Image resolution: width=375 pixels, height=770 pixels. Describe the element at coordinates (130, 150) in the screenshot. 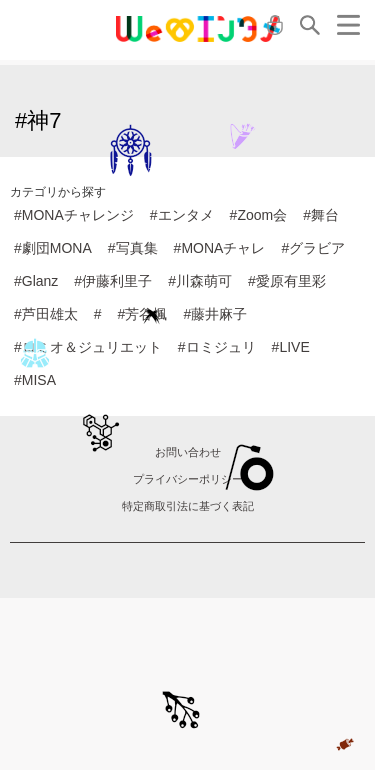

I see `access dream journal or sleep tracking features` at that location.